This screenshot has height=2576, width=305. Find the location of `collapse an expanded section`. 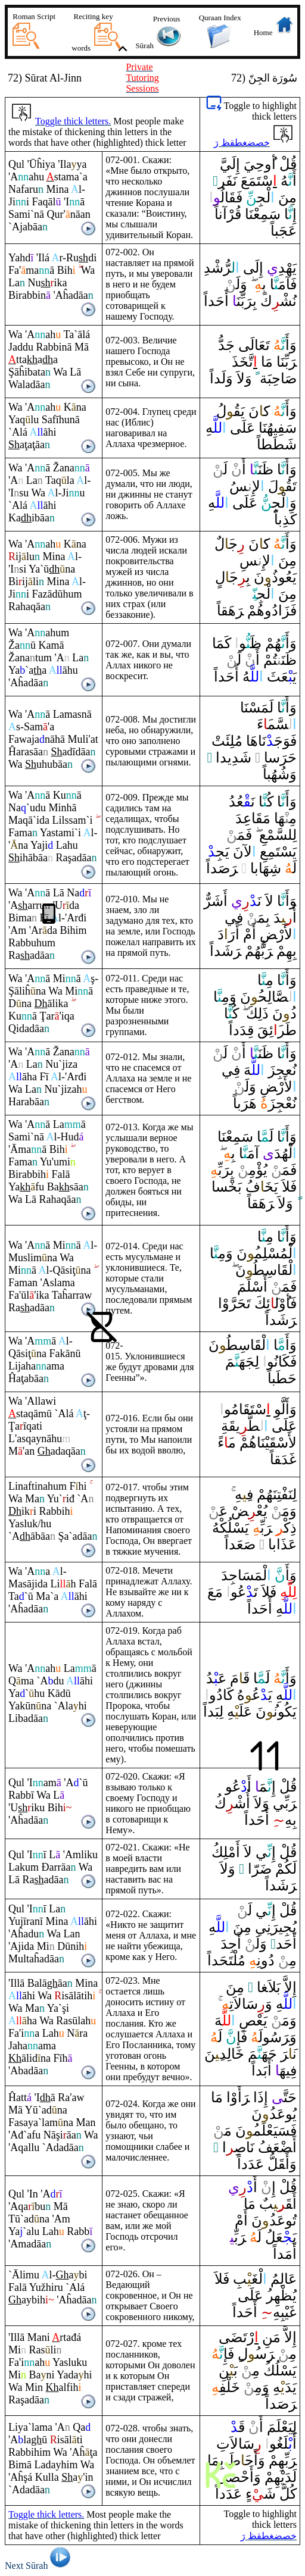

collapse an expanded section is located at coordinates (123, 49).